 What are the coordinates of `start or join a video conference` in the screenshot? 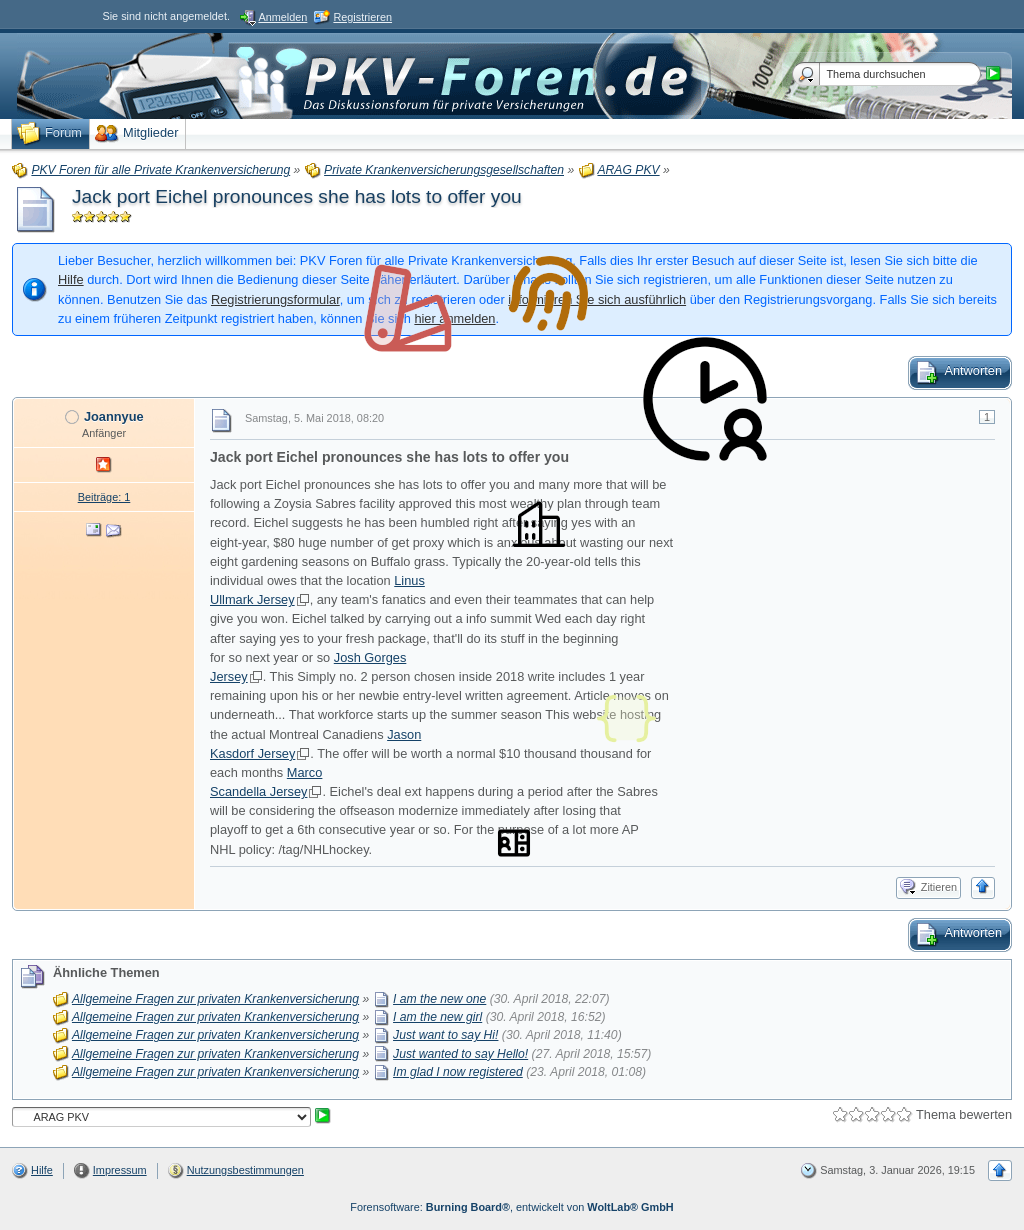 It's located at (514, 843).